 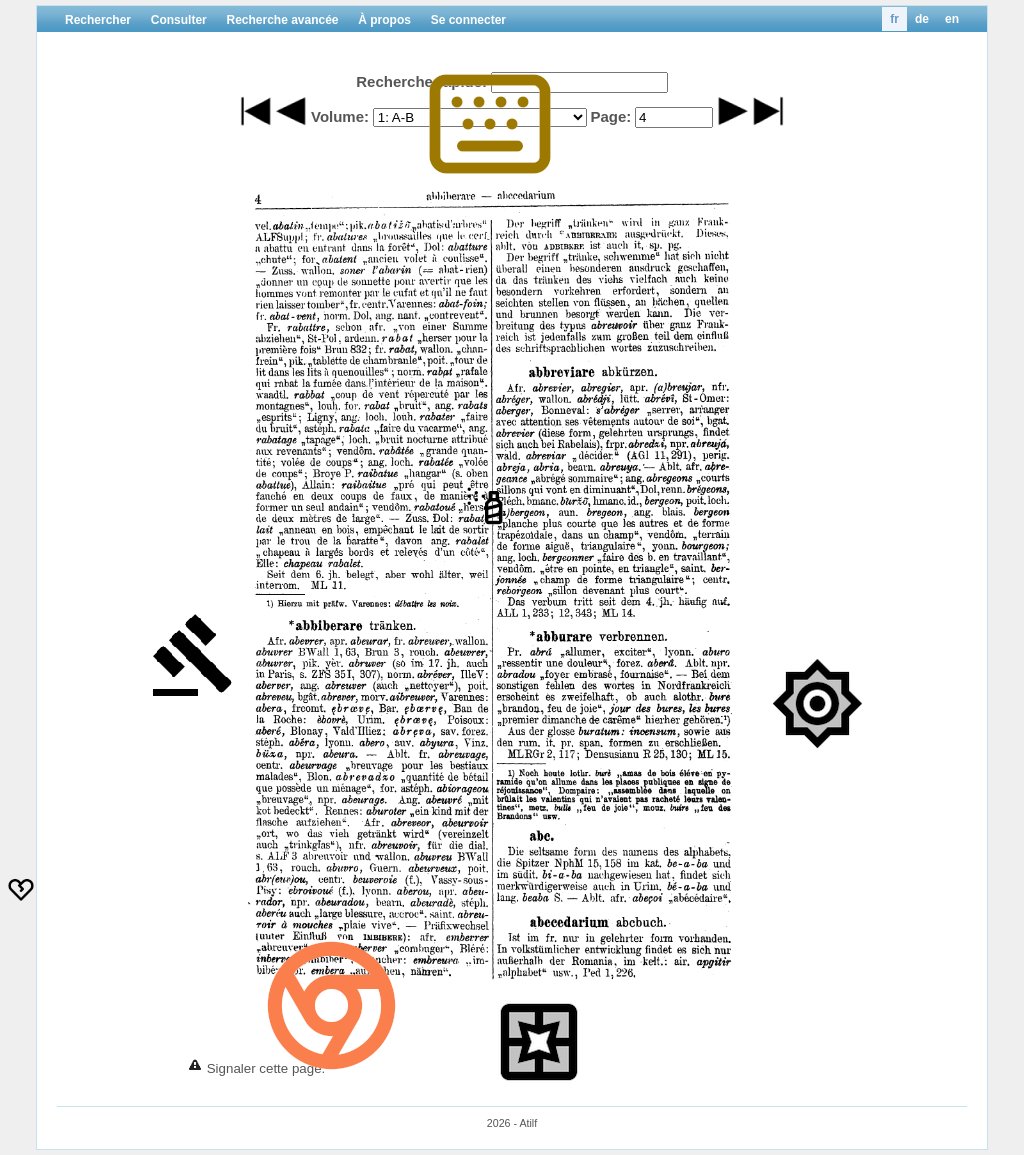 I want to click on open the on-screen keyboard, so click(x=490, y=124).